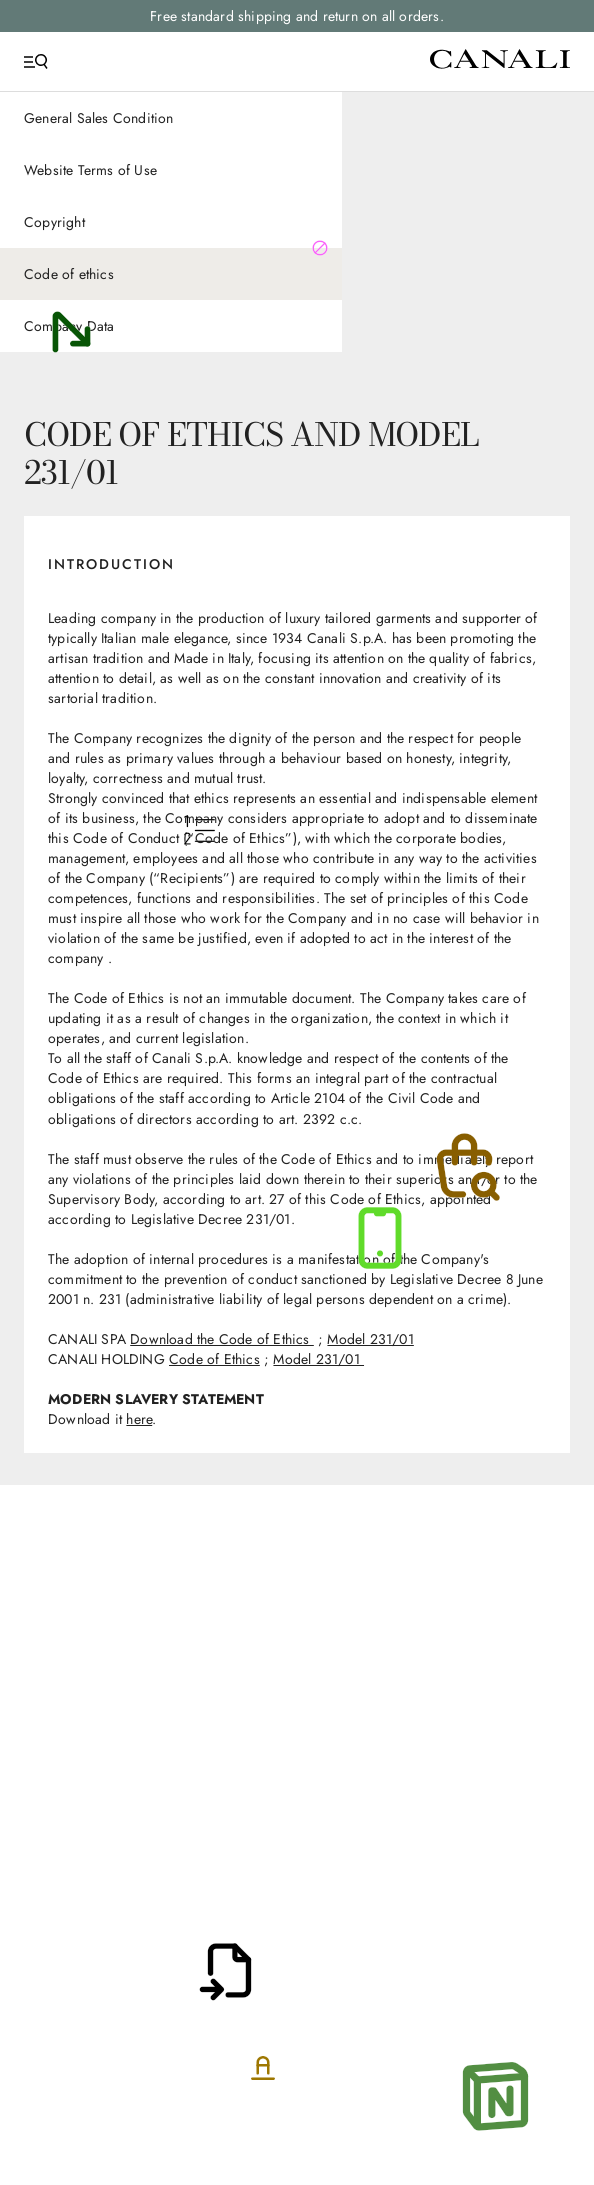 The width and height of the screenshot is (594, 2185). What do you see at coordinates (495, 2094) in the screenshot?
I see `open Notion app` at bounding box center [495, 2094].